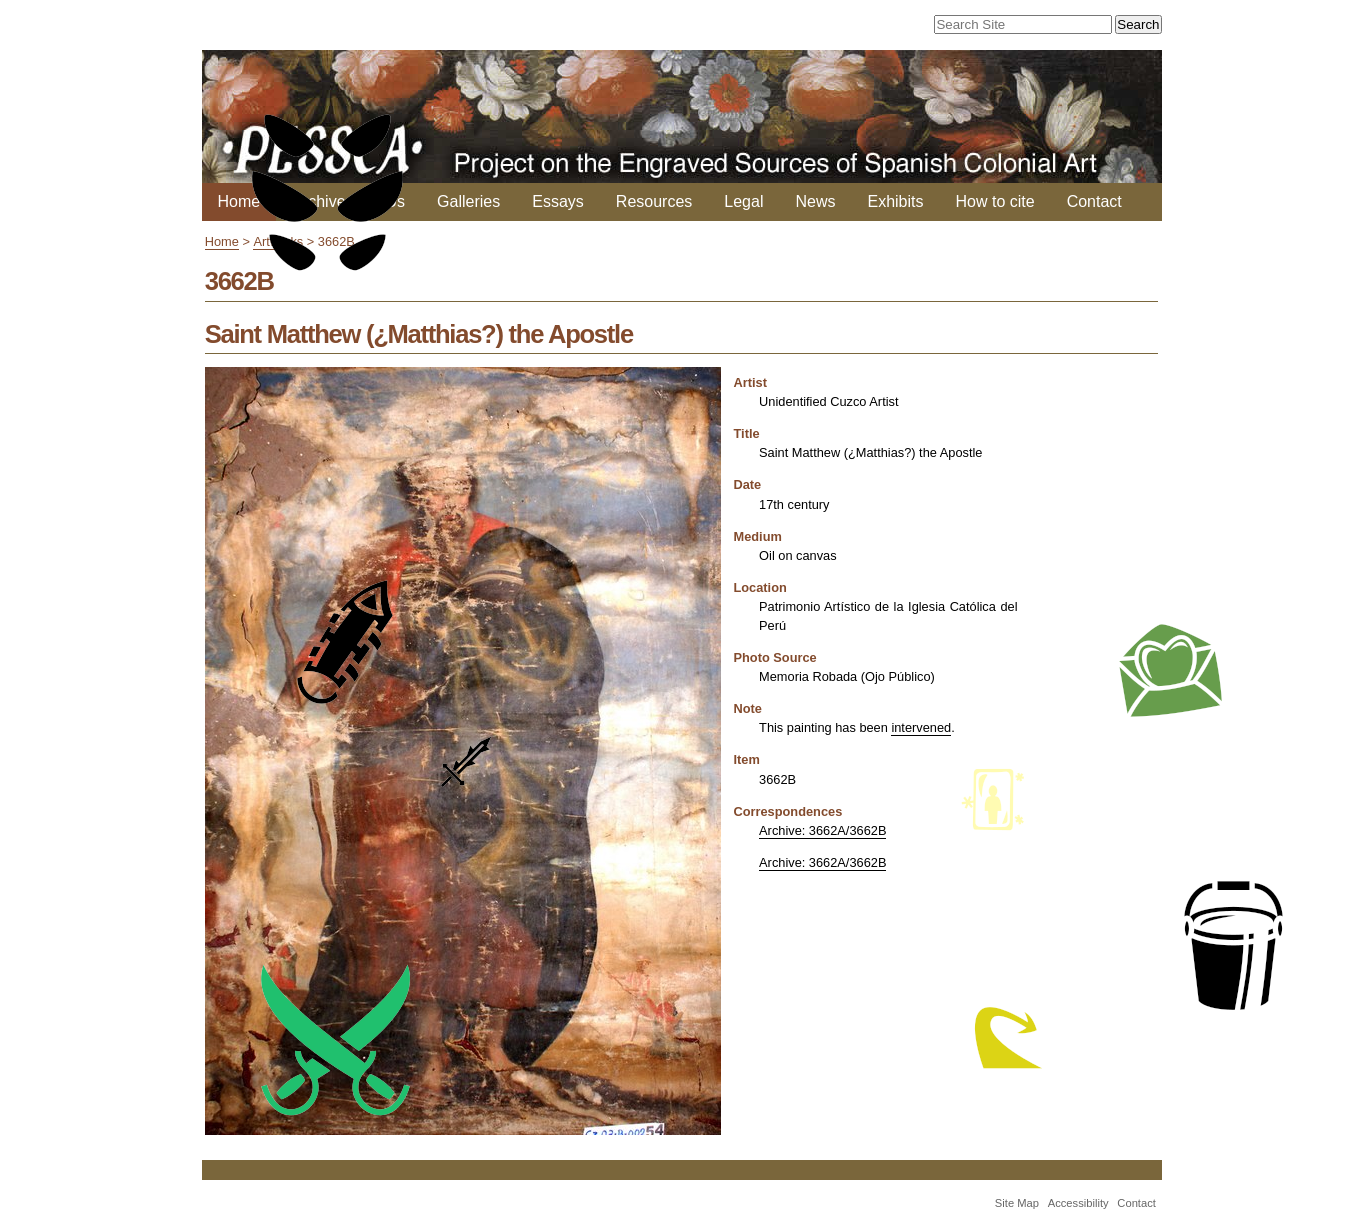 The height and width of the screenshot is (1231, 1363). Describe the element at coordinates (1008, 1035) in the screenshot. I see `perform a thrust-bend attack or maneuver` at that location.